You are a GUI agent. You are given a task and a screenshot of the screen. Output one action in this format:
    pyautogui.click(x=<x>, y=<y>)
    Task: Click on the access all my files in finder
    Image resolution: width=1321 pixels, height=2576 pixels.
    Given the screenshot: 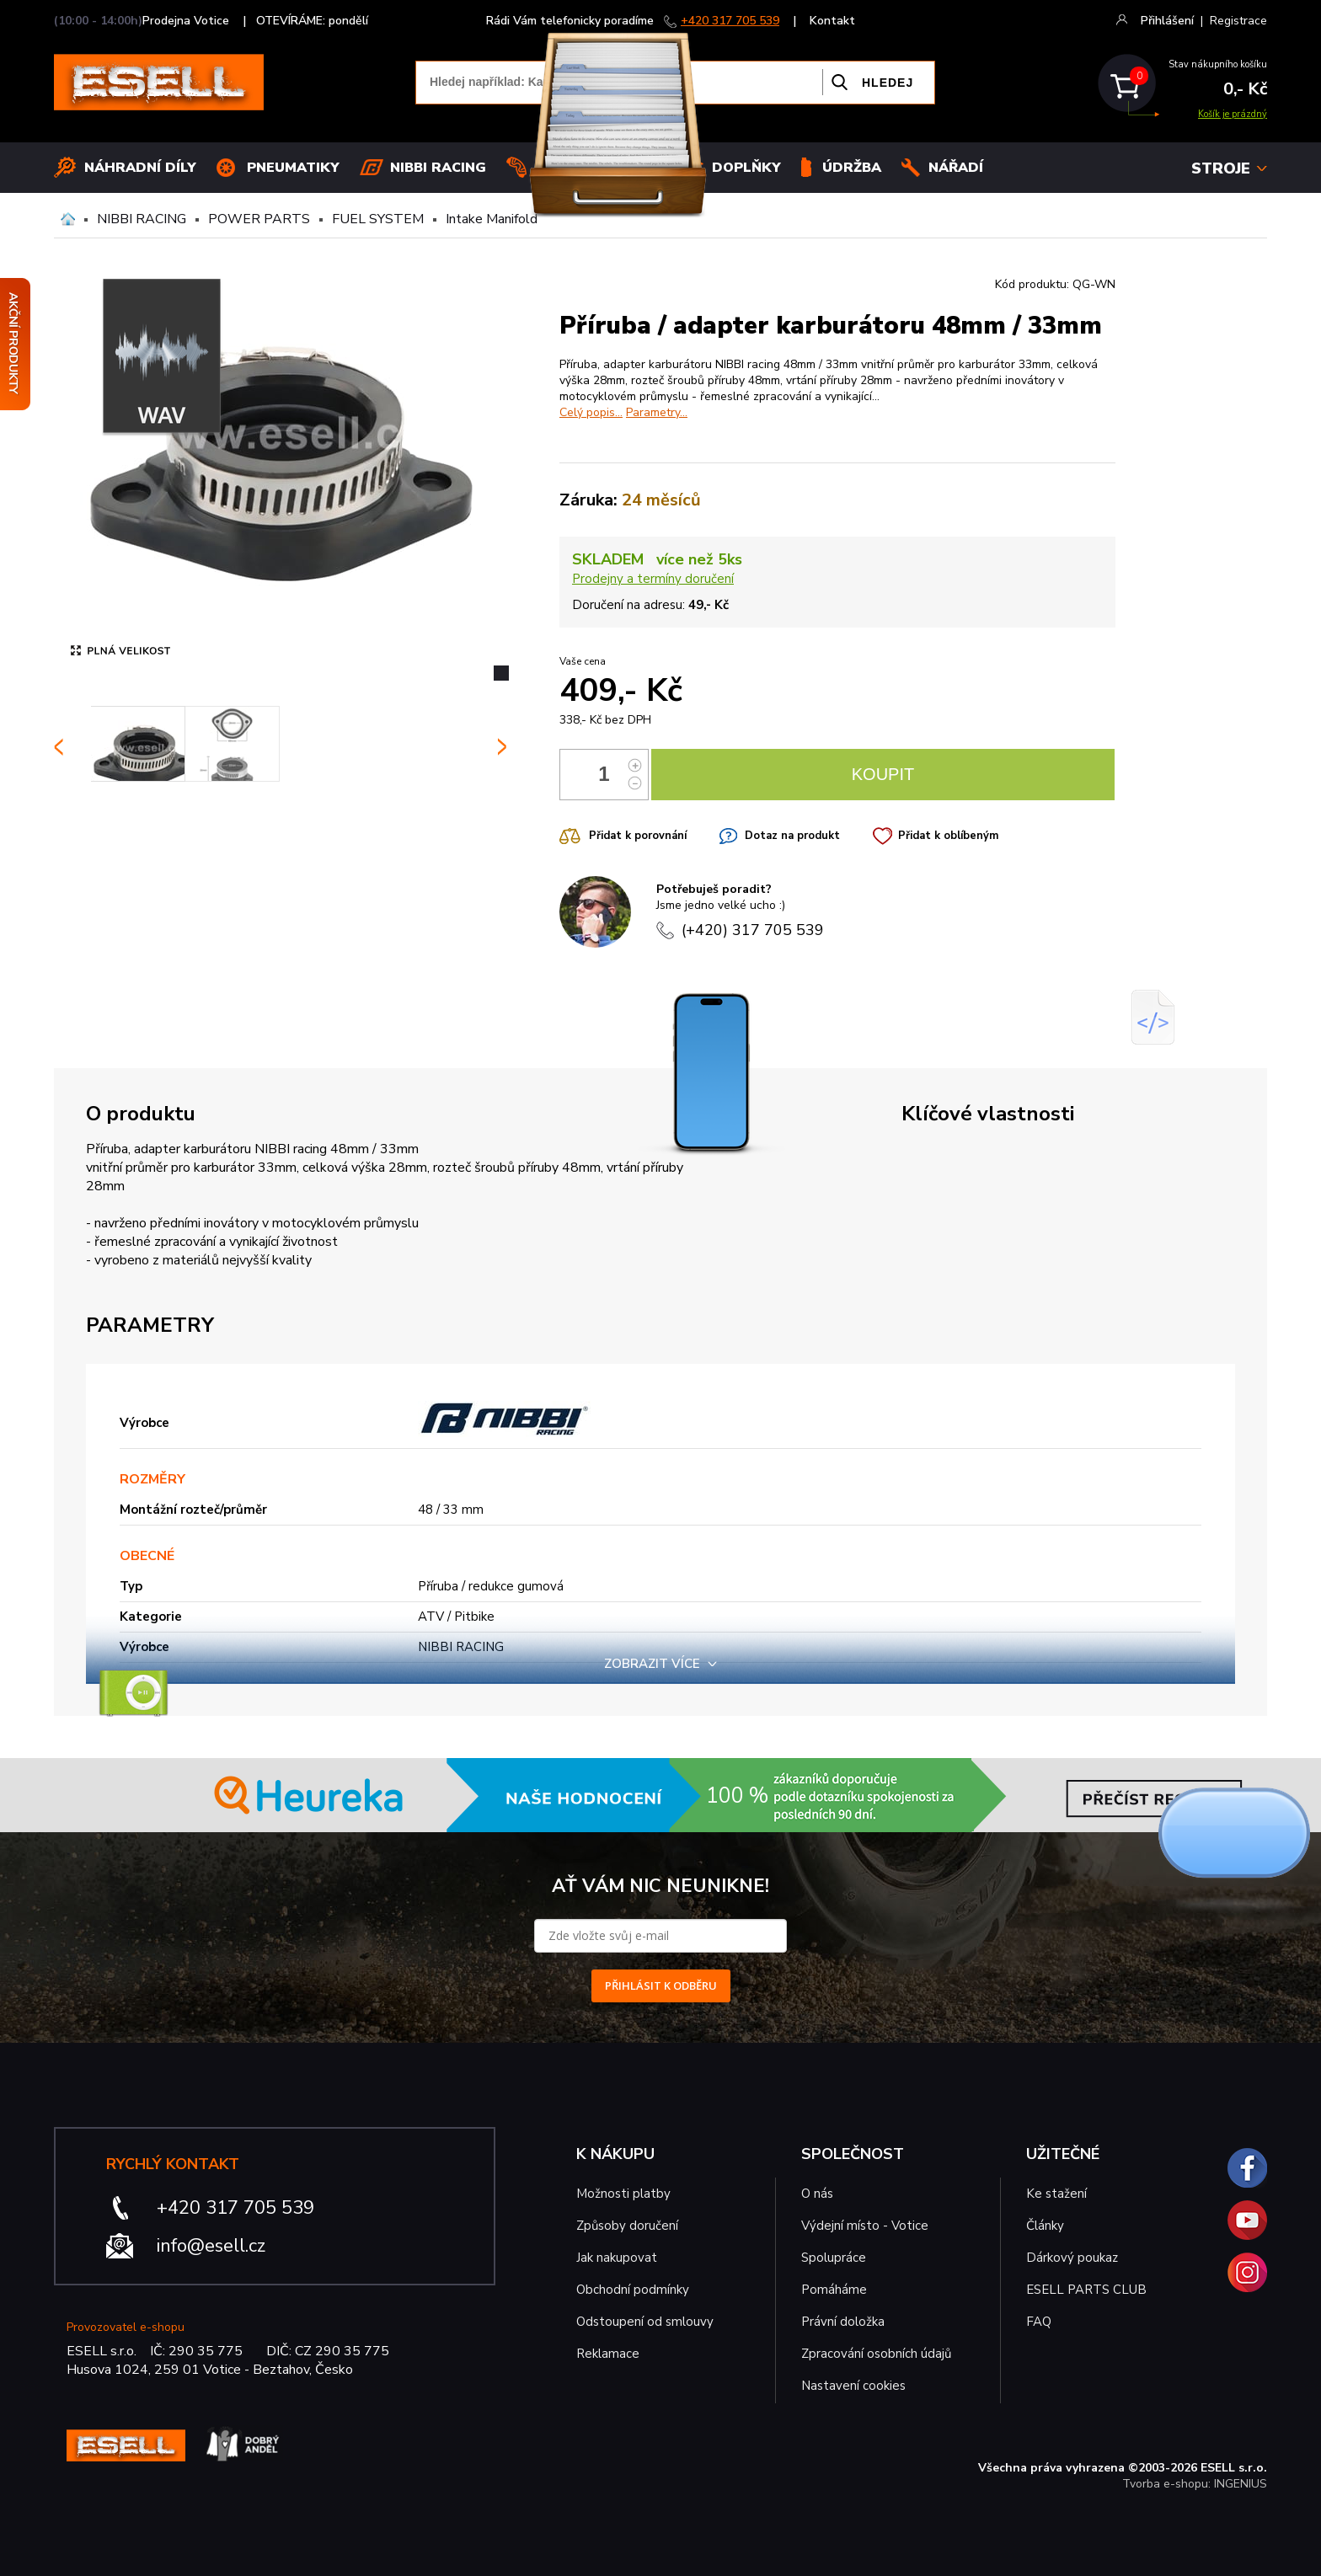 What is the action you would take?
    pyautogui.click(x=618, y=126)
    